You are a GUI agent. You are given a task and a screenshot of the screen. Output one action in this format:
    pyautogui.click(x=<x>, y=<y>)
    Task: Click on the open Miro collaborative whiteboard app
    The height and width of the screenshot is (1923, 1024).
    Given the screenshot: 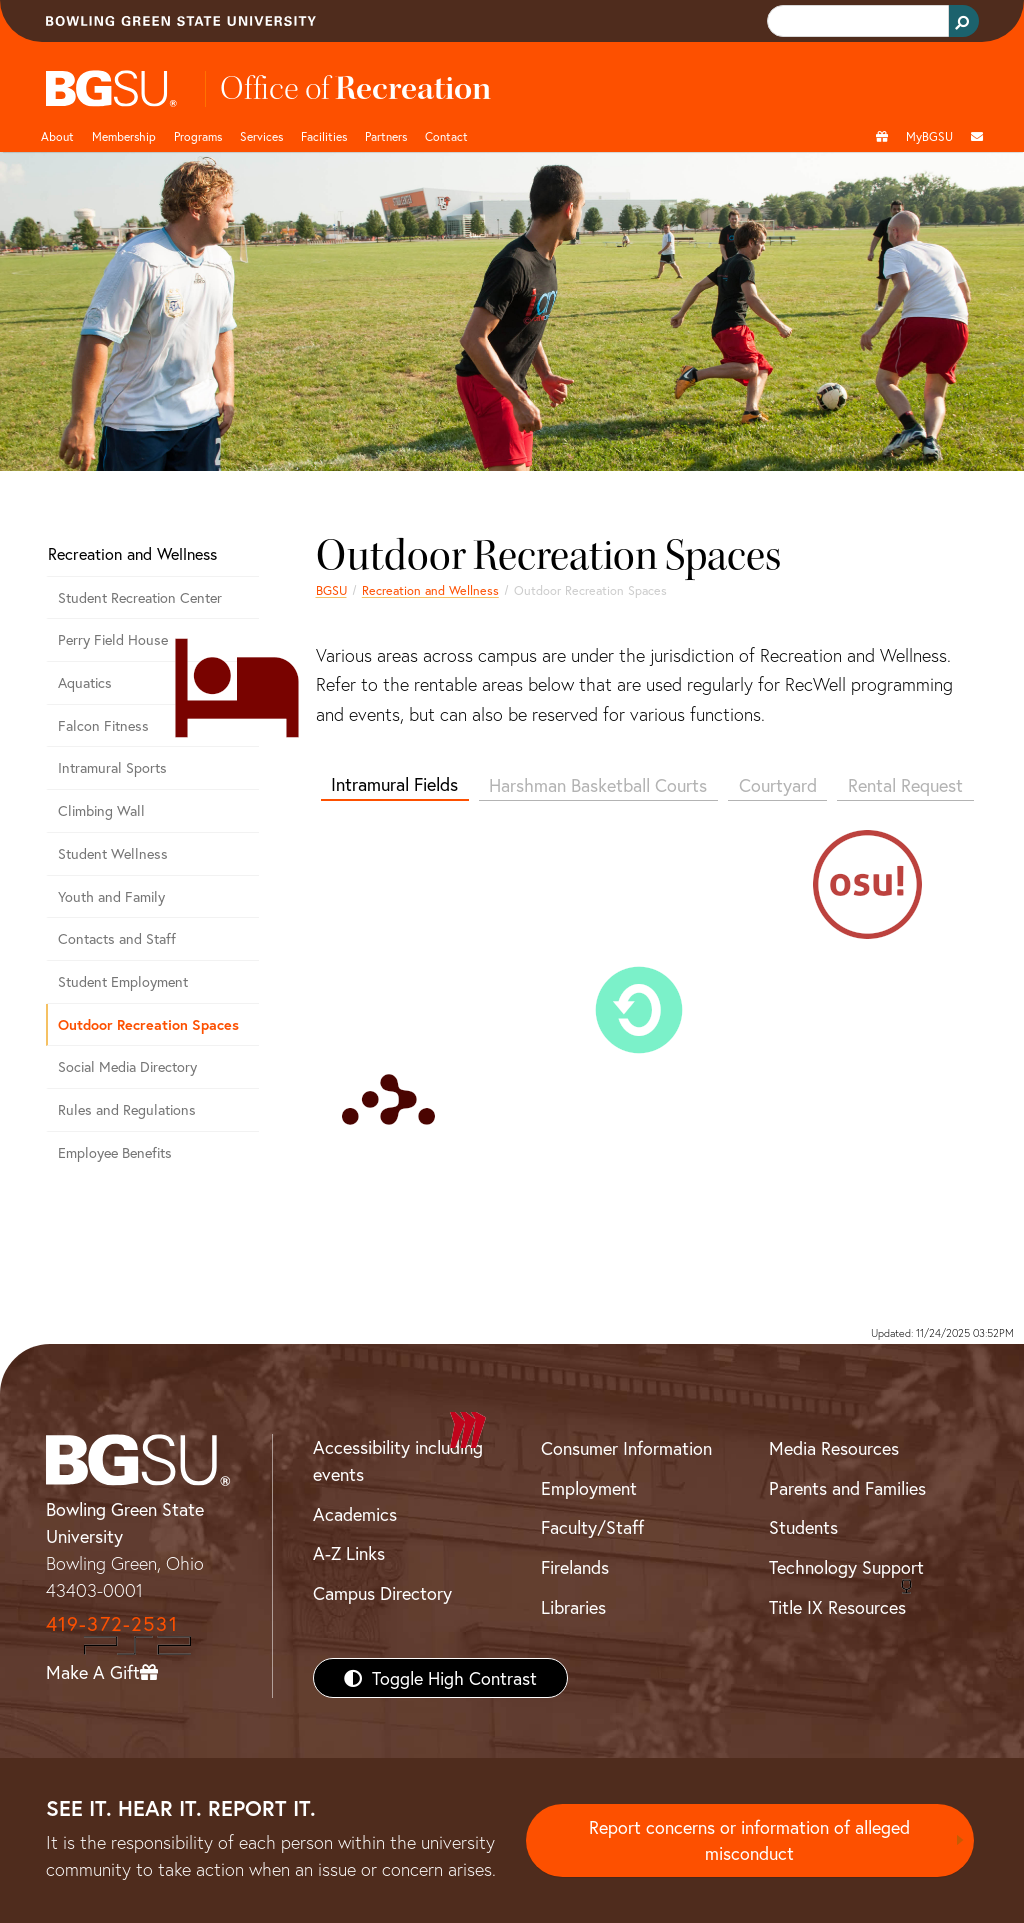 What is the action you would take?
    pyautogui.click(x=468, y=1430)
    